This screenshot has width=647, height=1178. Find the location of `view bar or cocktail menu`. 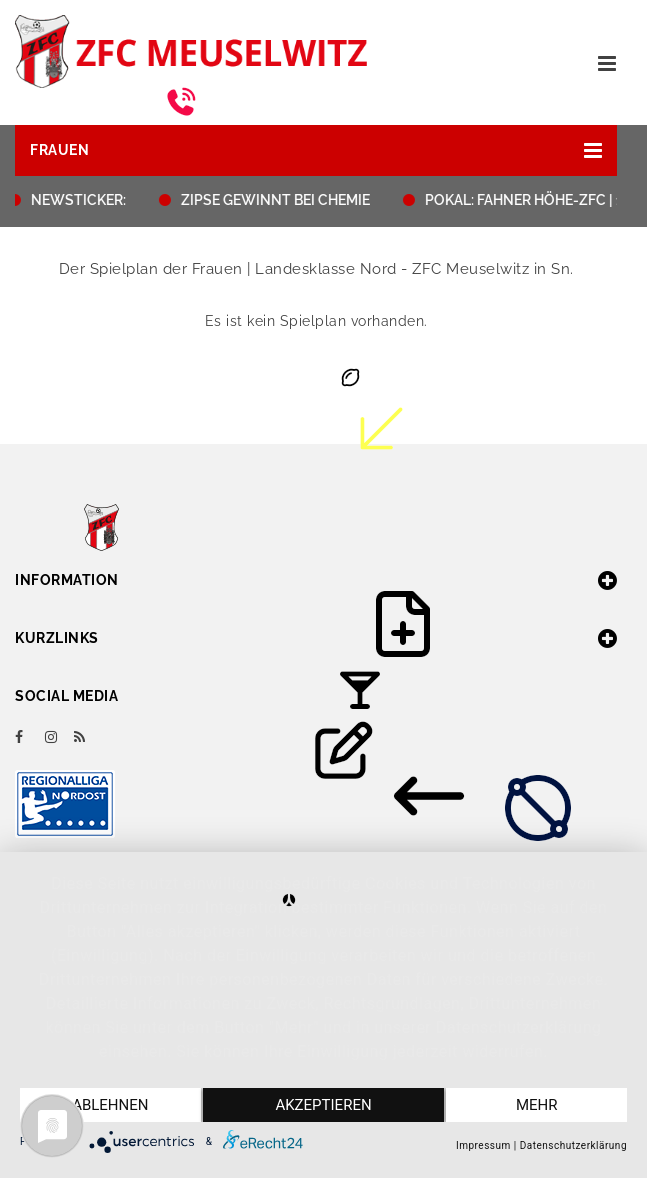

view bar or cocktail menu is located at coordinates (360, 689).